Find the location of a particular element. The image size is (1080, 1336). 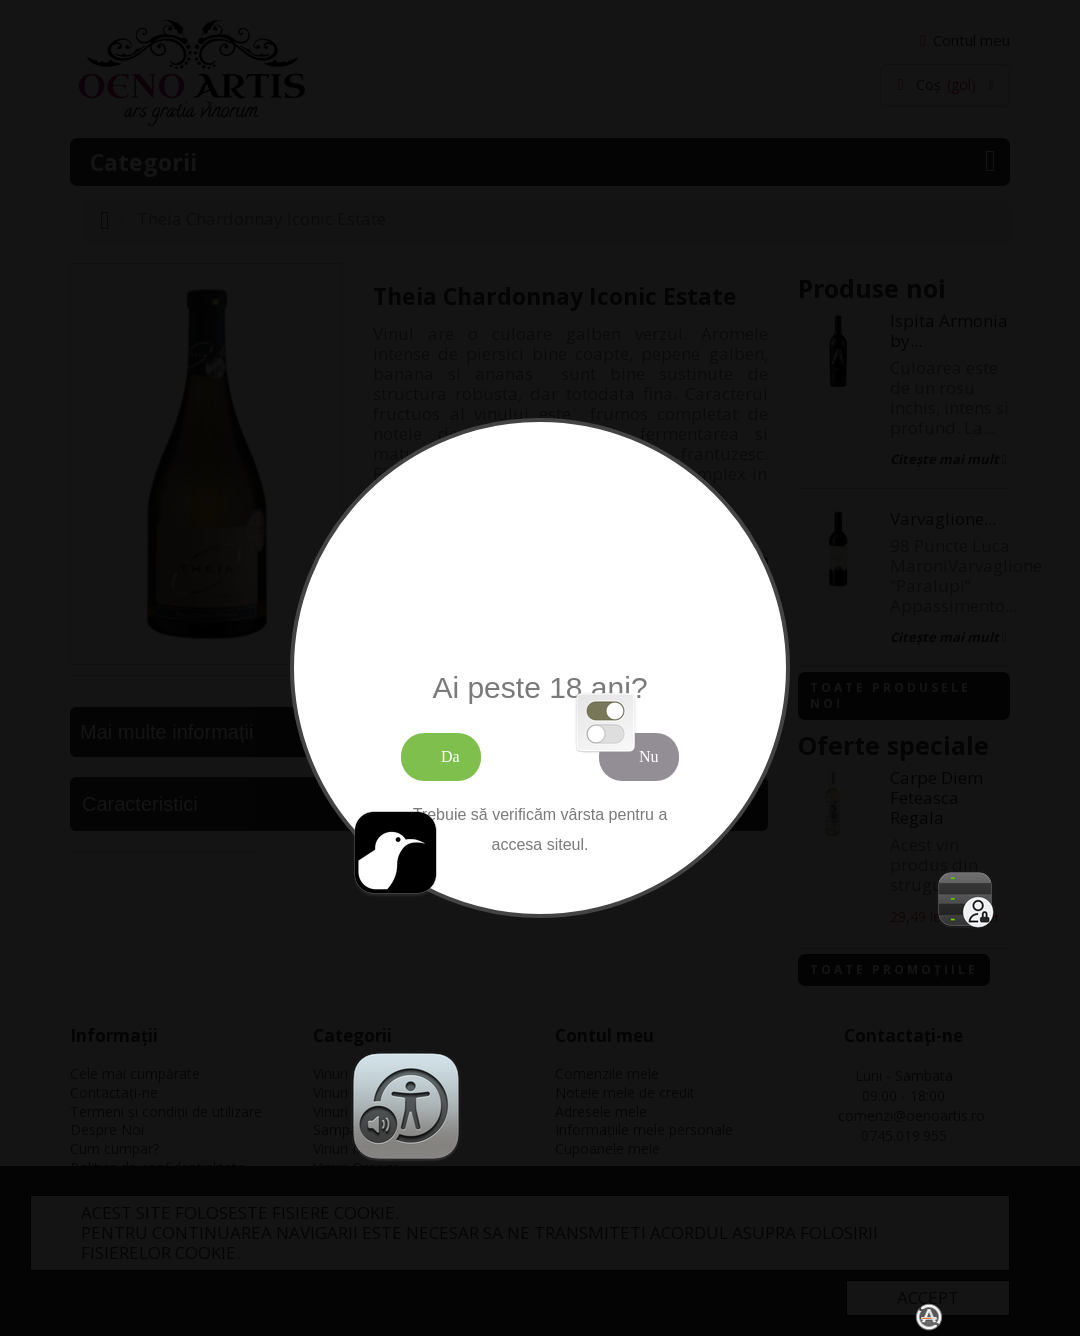

open system tweaks or customization settings is located at coordinates (605, 722).